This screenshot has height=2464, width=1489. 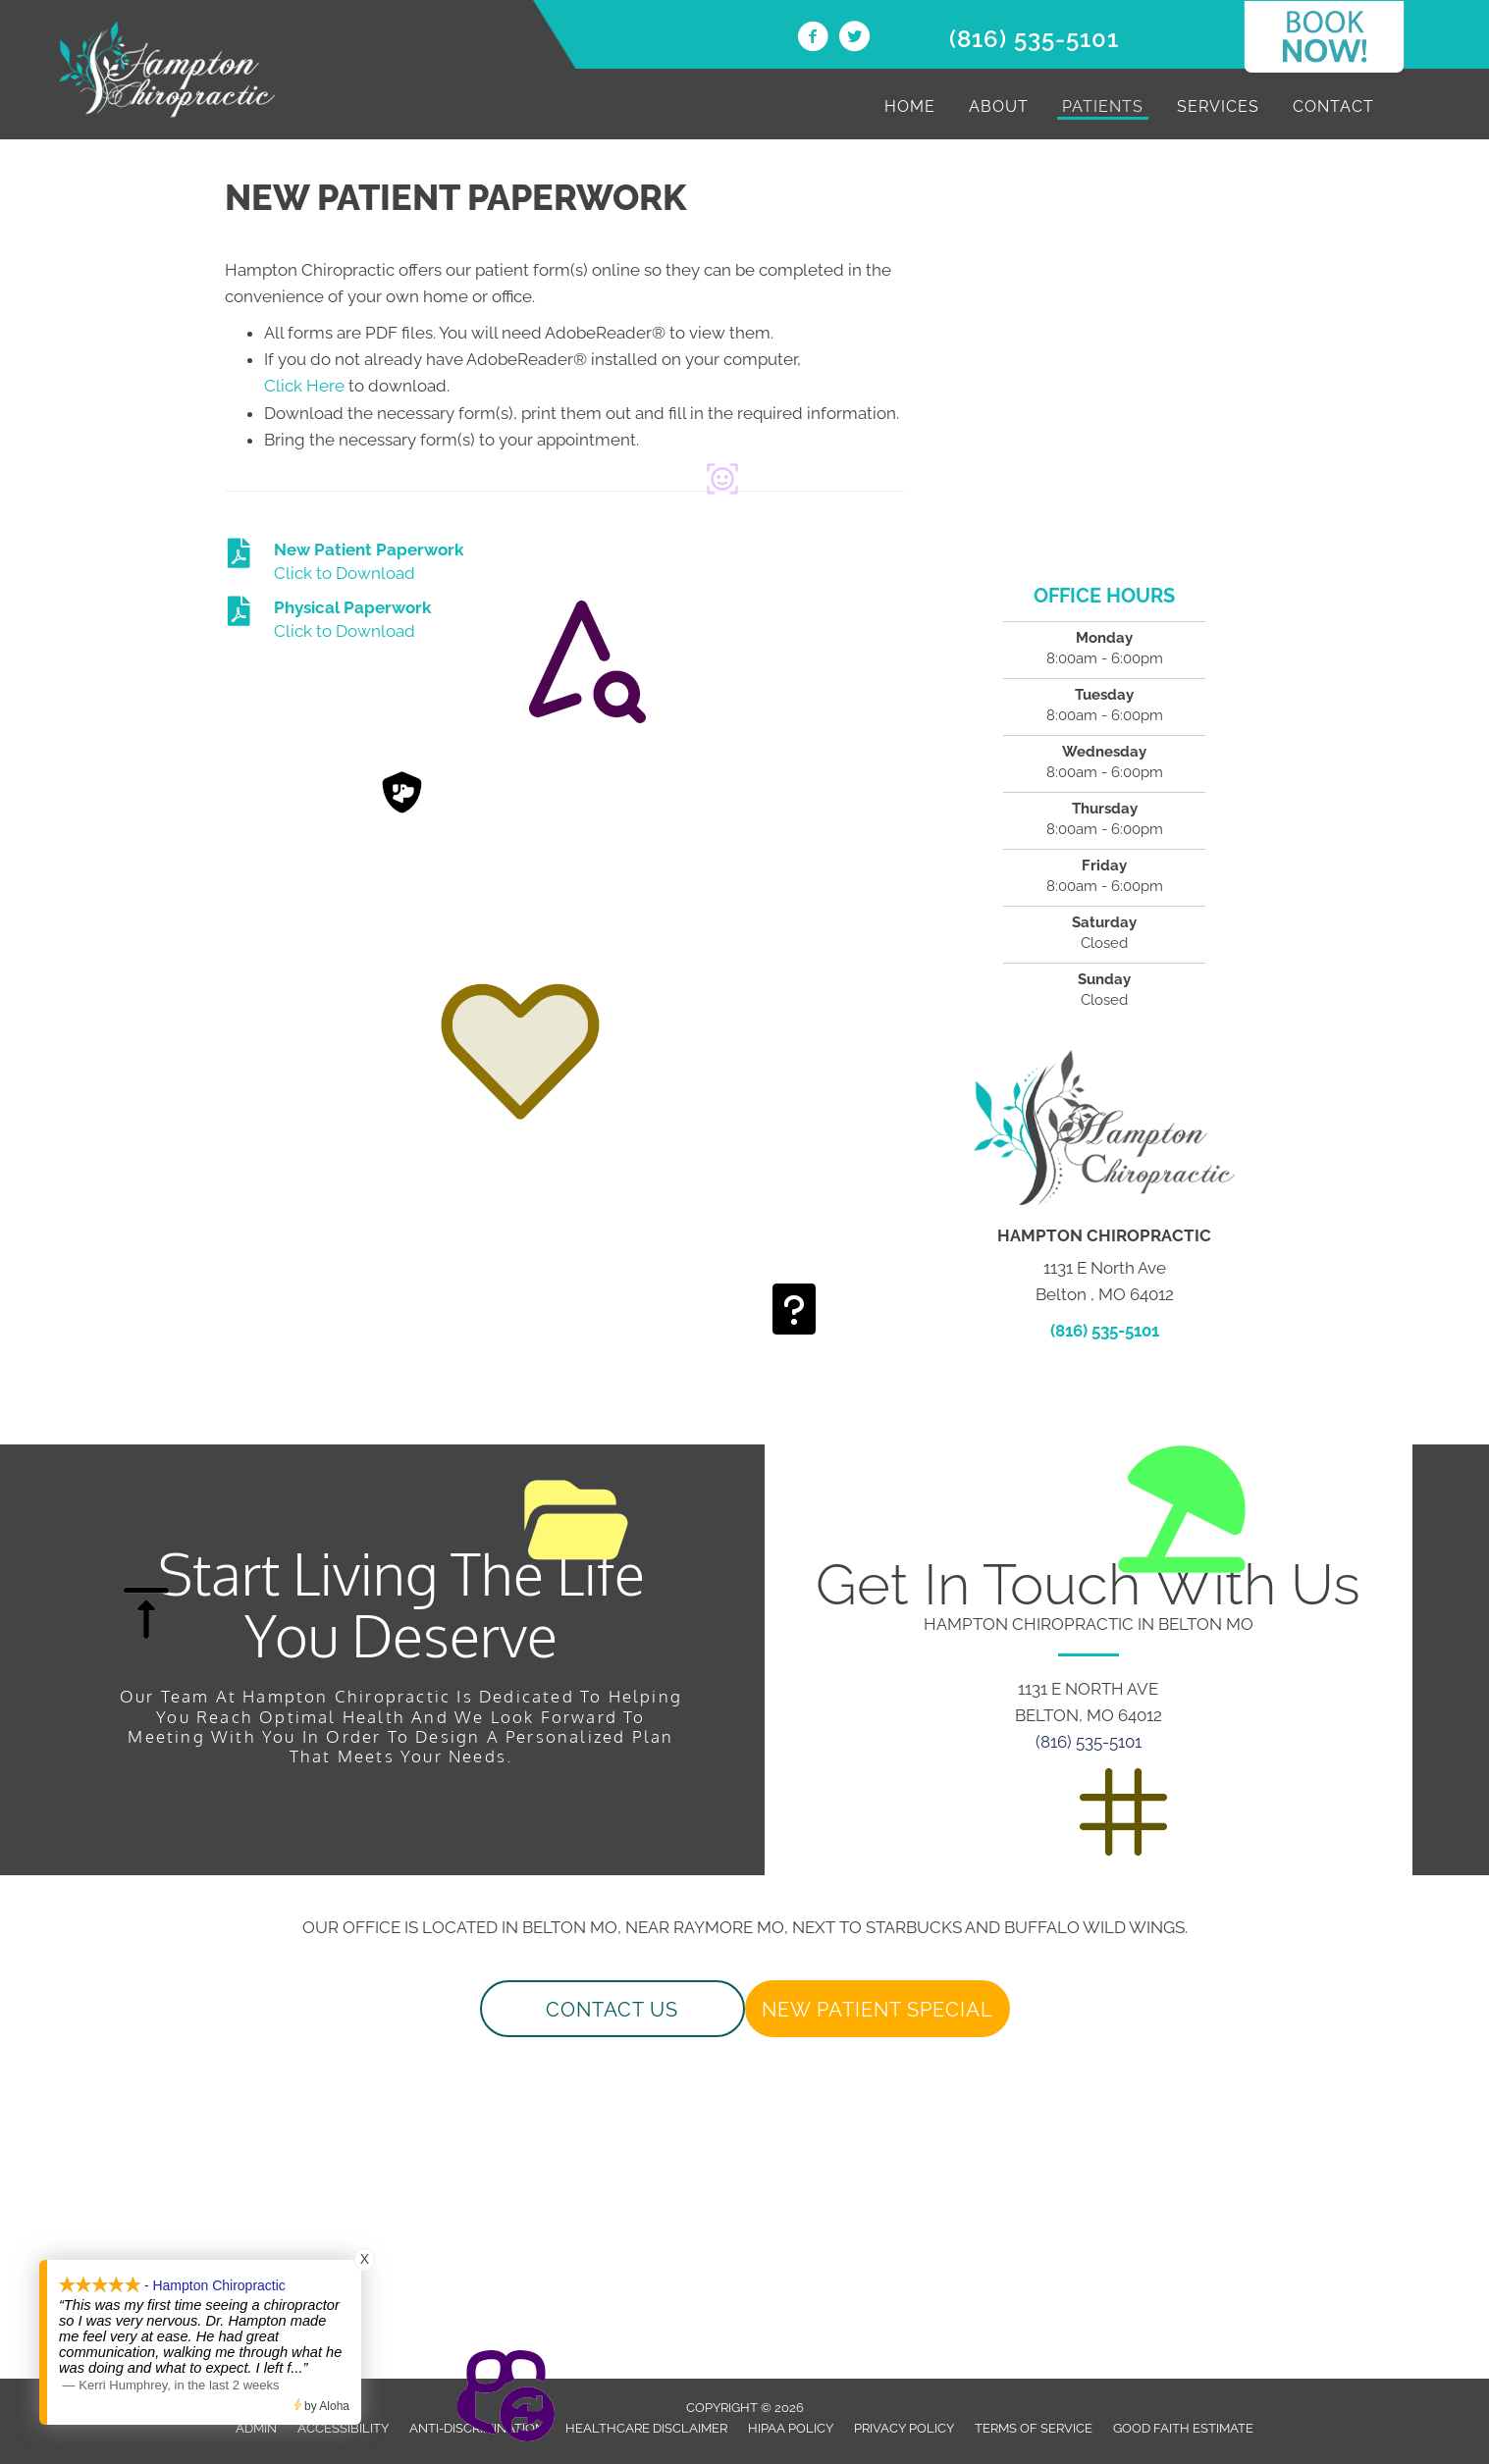 I want to click on add to favorites, so click(x=520, y=1046).